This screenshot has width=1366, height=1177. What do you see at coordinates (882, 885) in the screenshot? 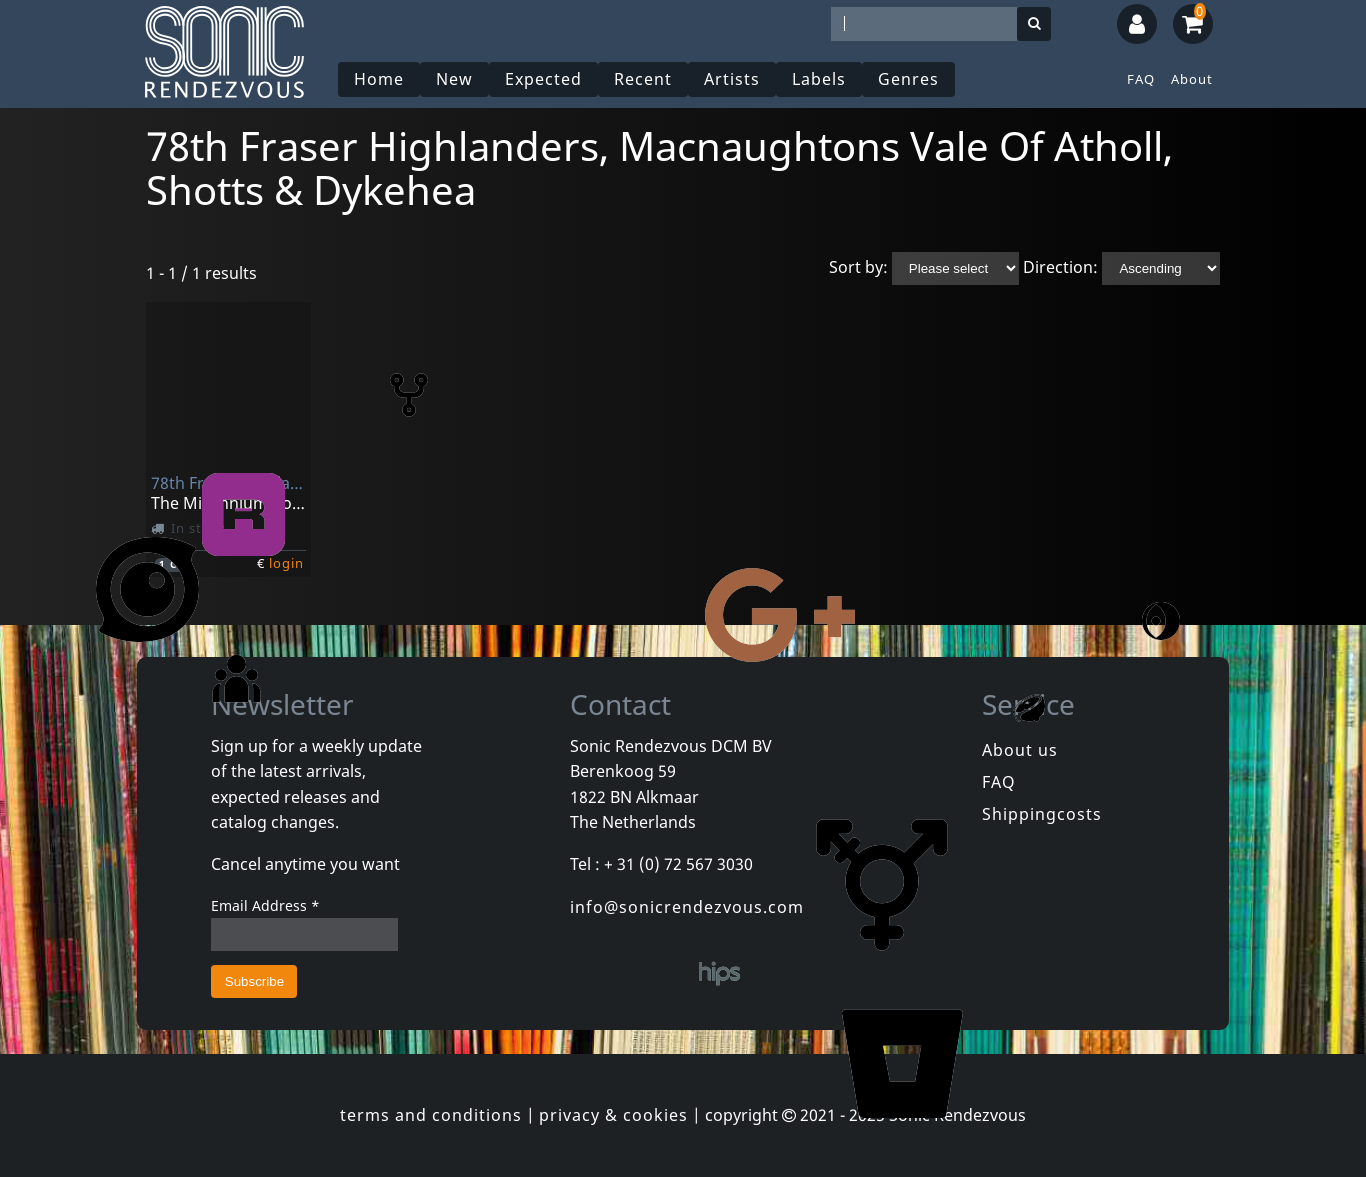
I see `indicates transgender identity or gender diversity` at bounding box center [882, 885].